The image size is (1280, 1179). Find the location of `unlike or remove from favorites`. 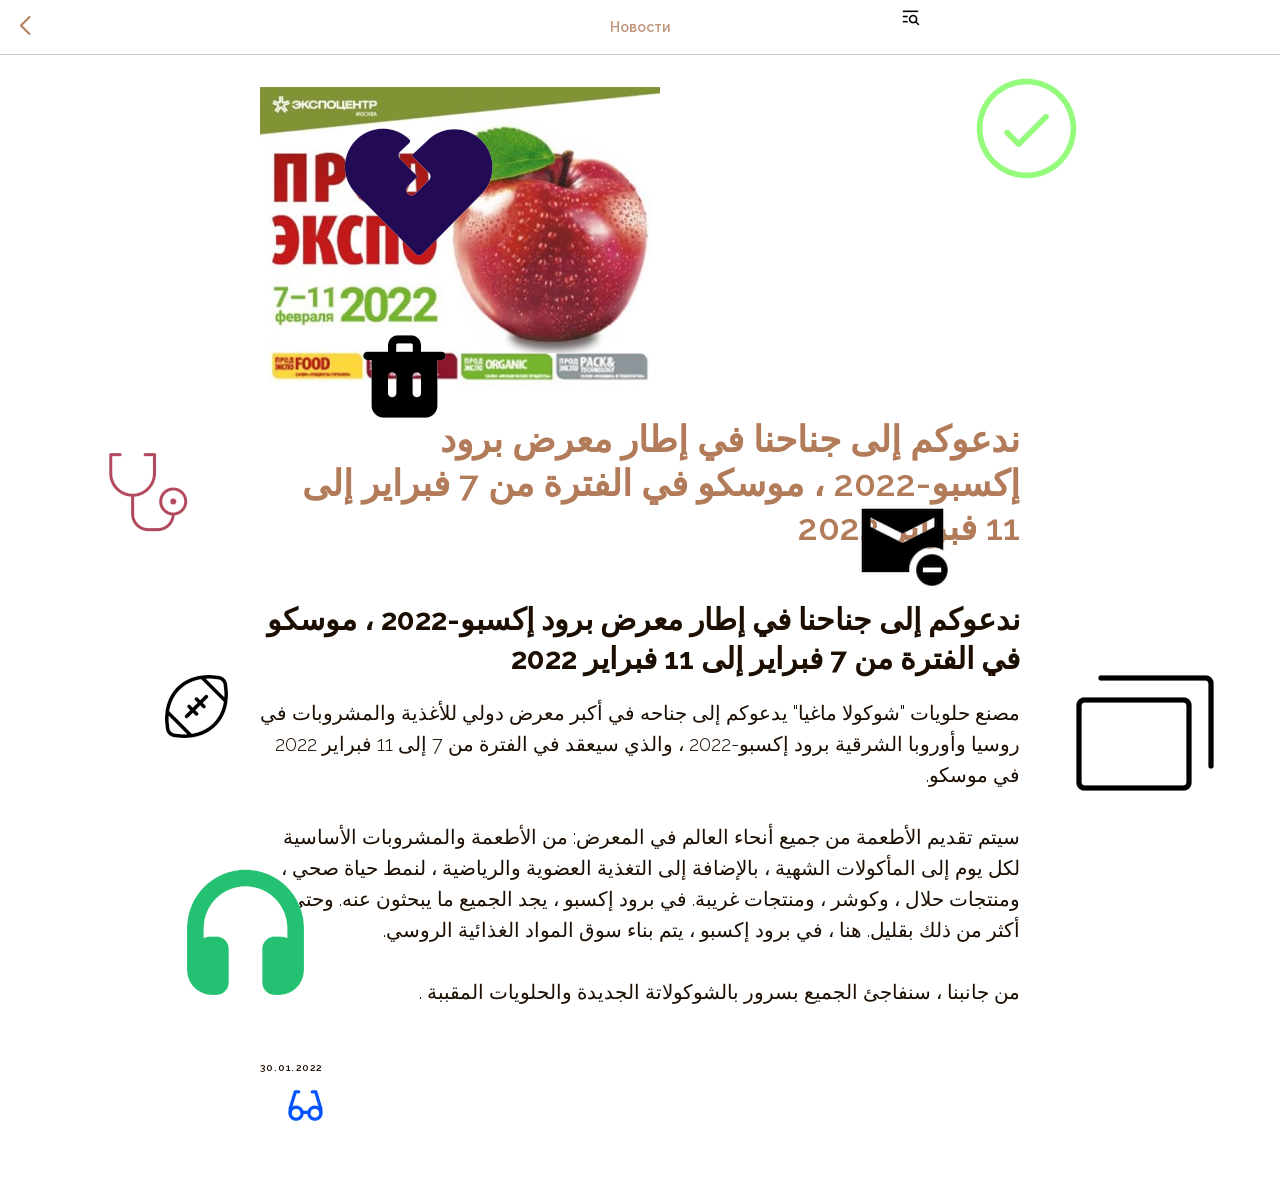

unlike or remove from favorites is located at coordinates (419, 187).